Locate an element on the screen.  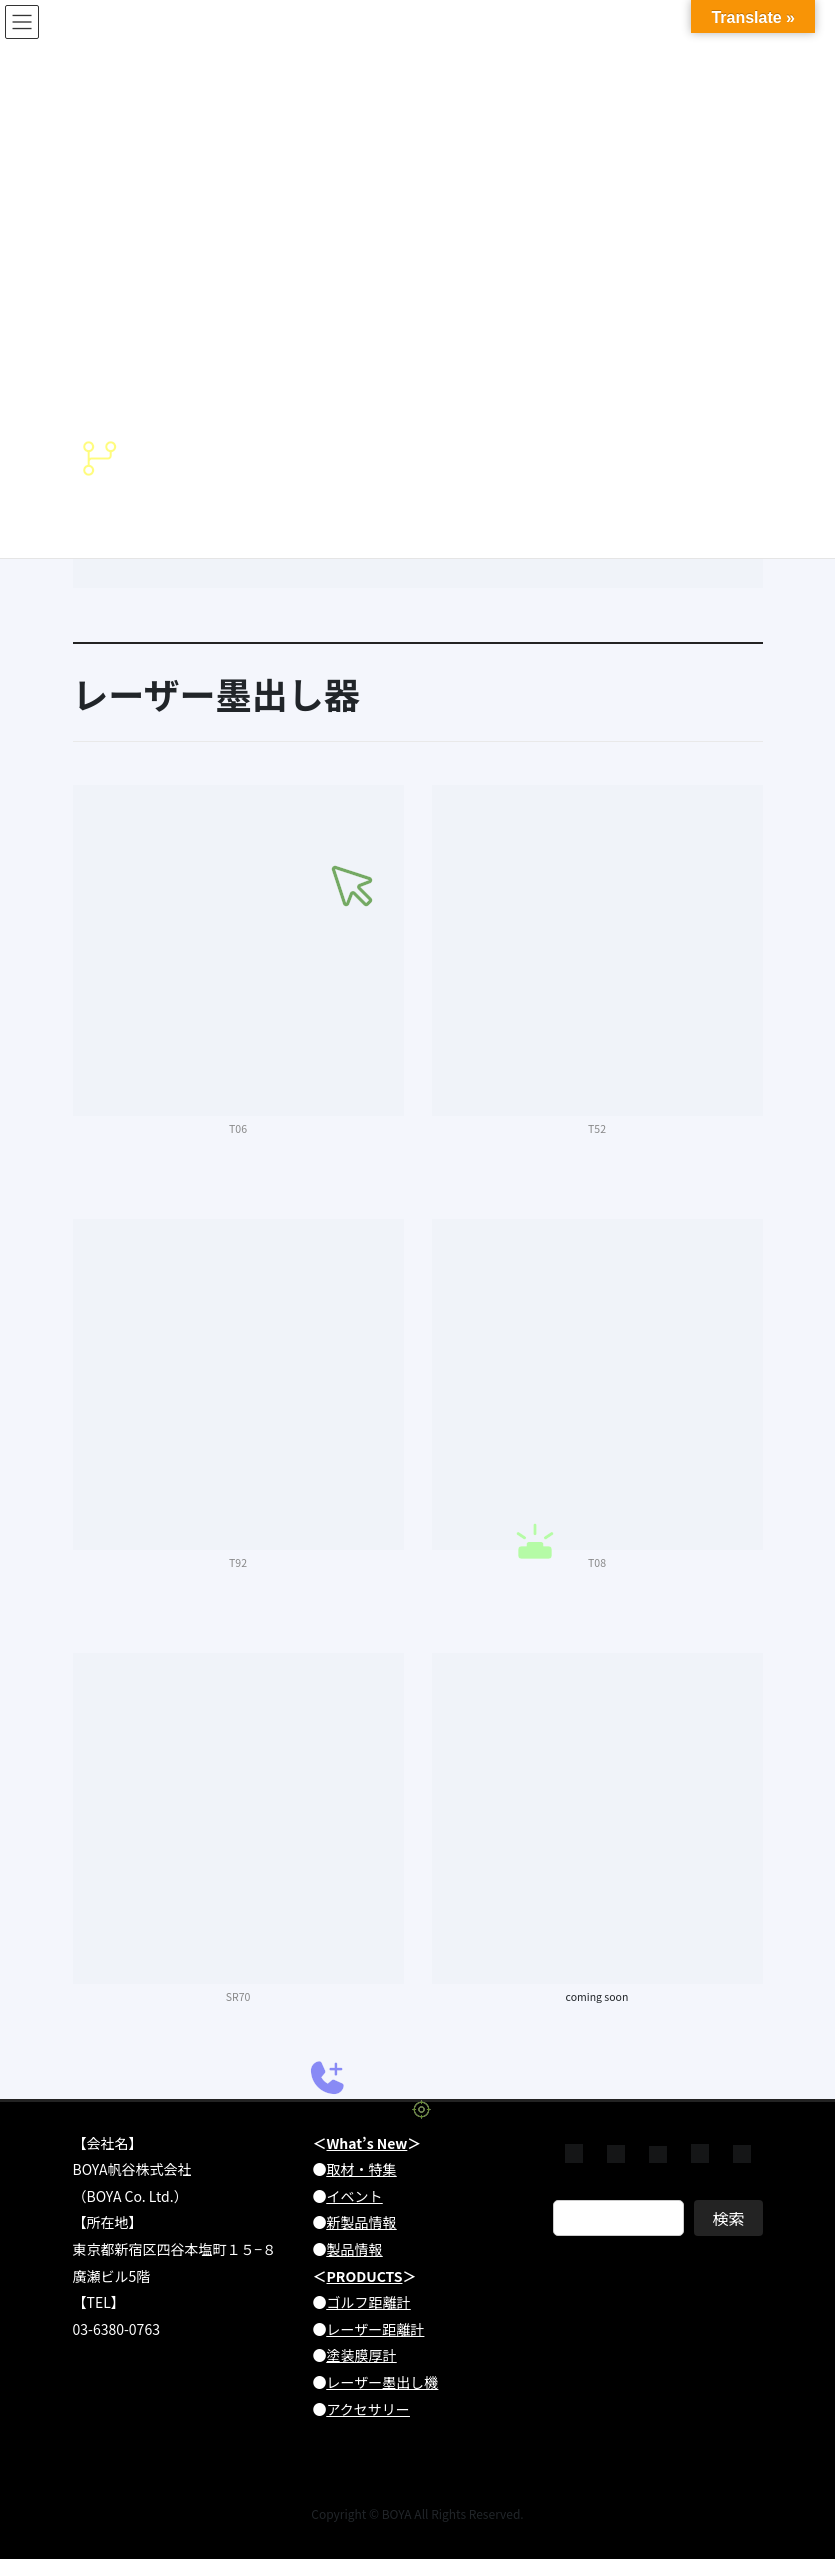
view repository branches is located at coordinates (97, 458).